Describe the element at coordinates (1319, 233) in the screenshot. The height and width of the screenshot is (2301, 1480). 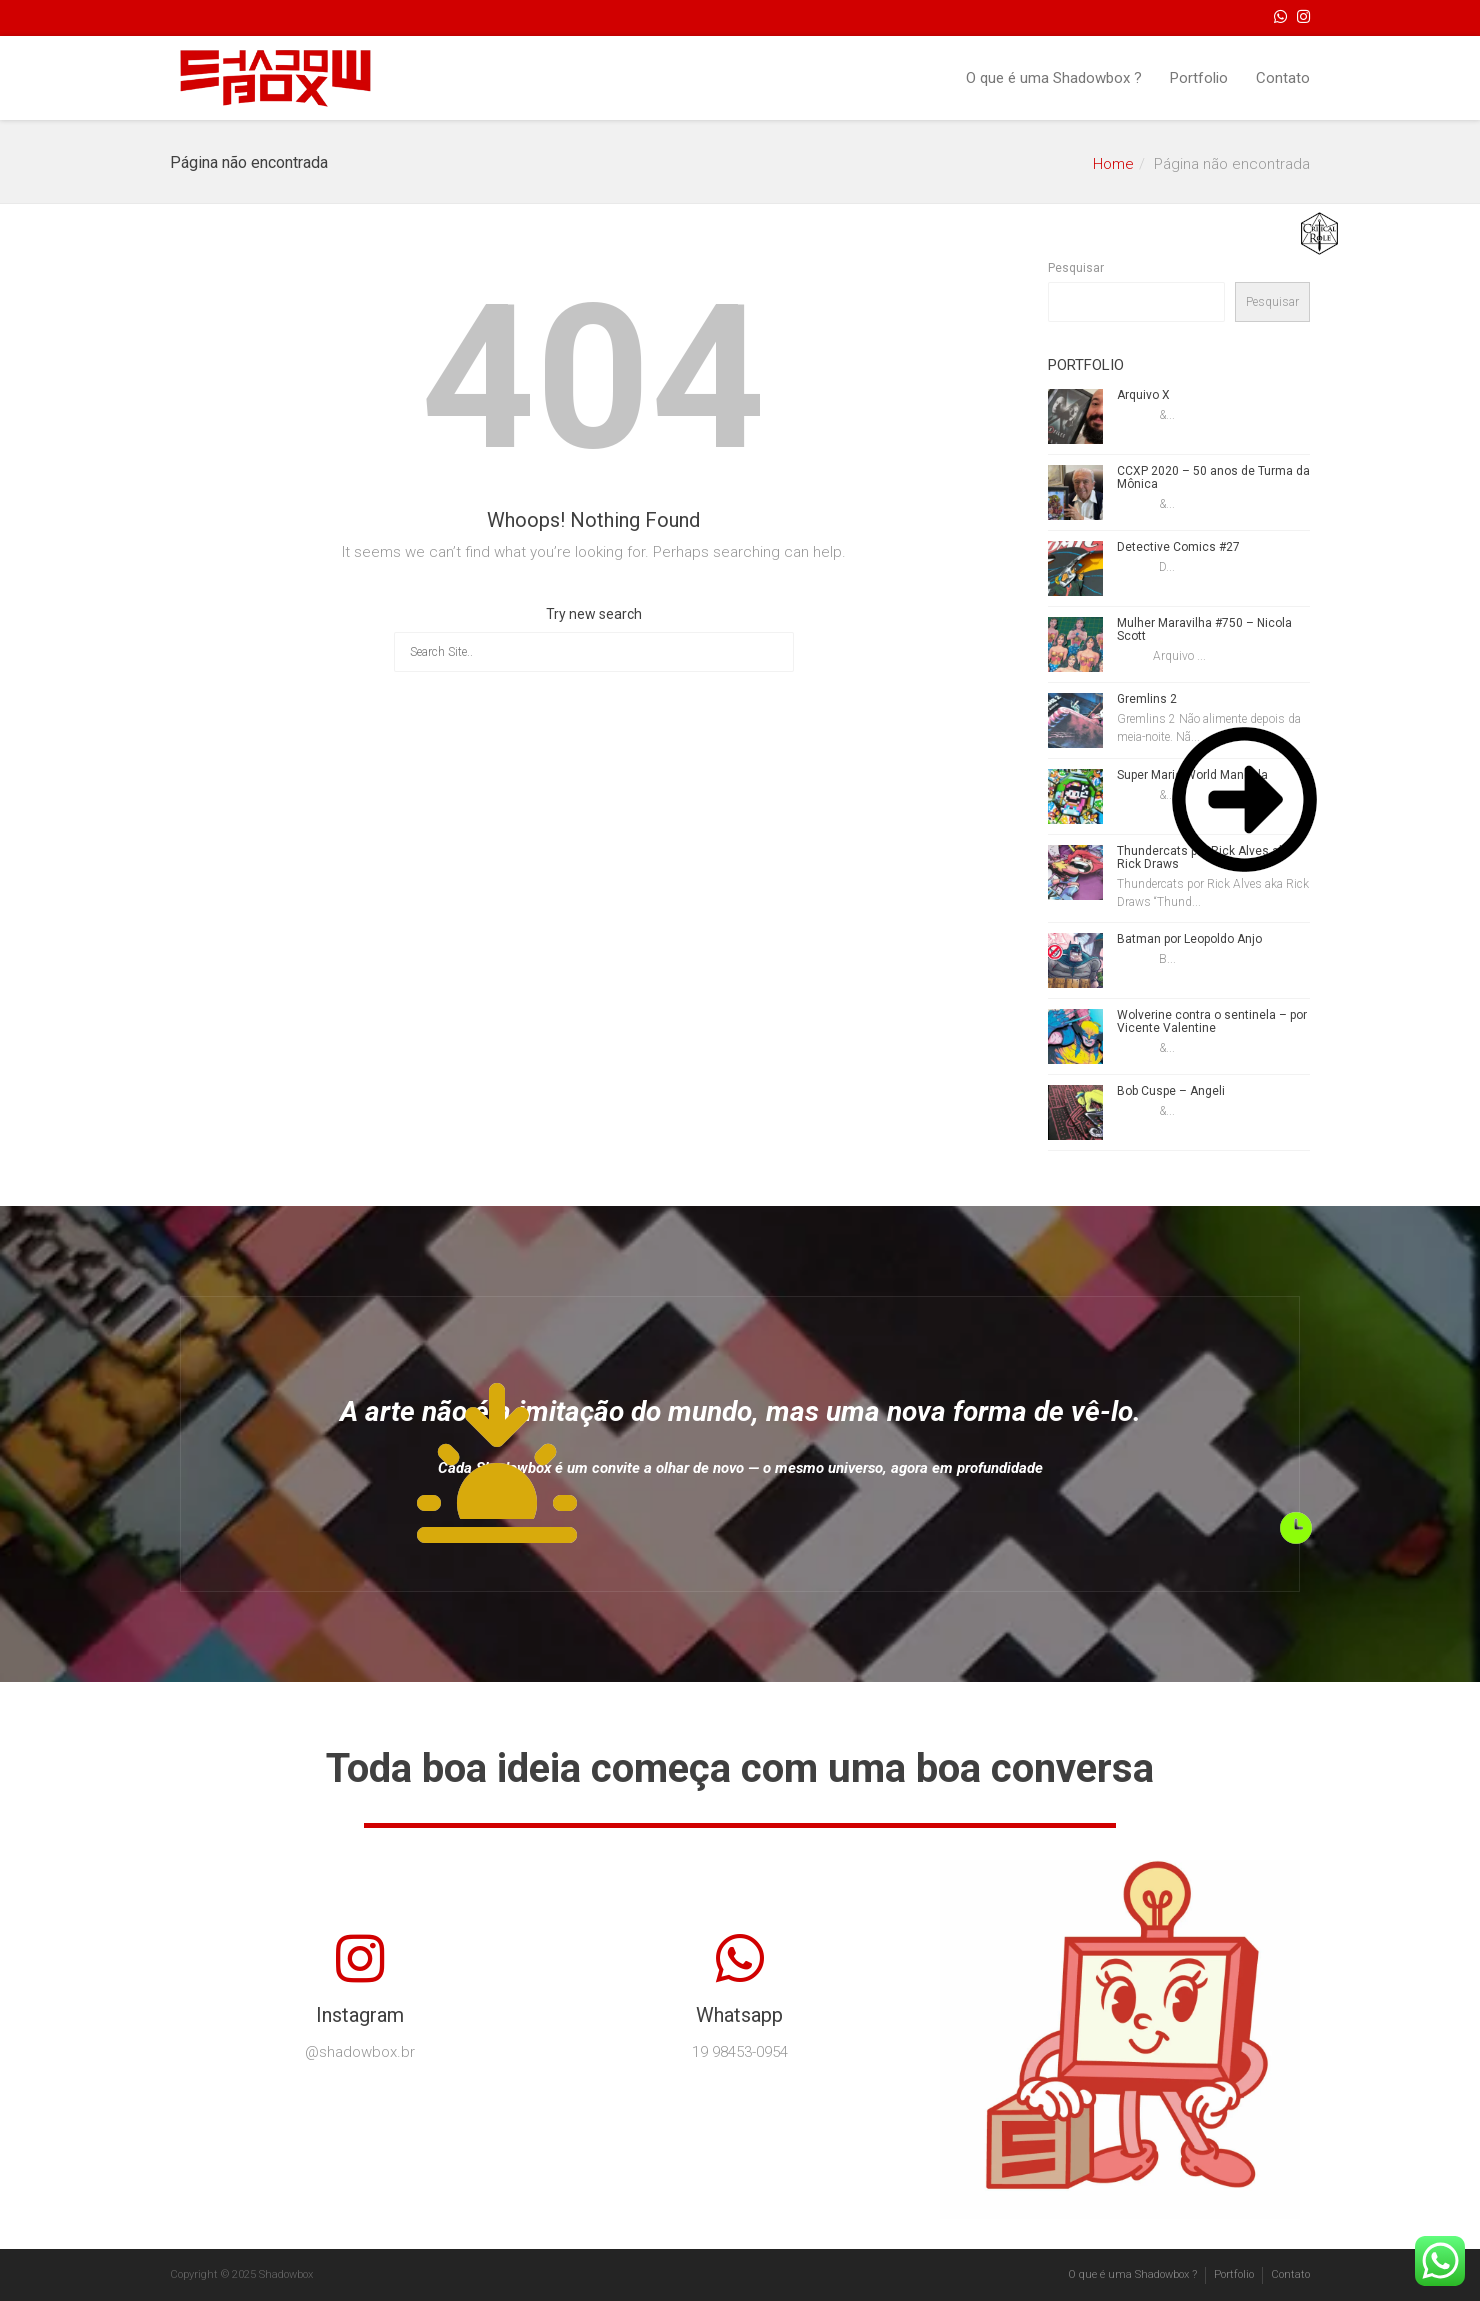
I see `critical role logo` at that location.